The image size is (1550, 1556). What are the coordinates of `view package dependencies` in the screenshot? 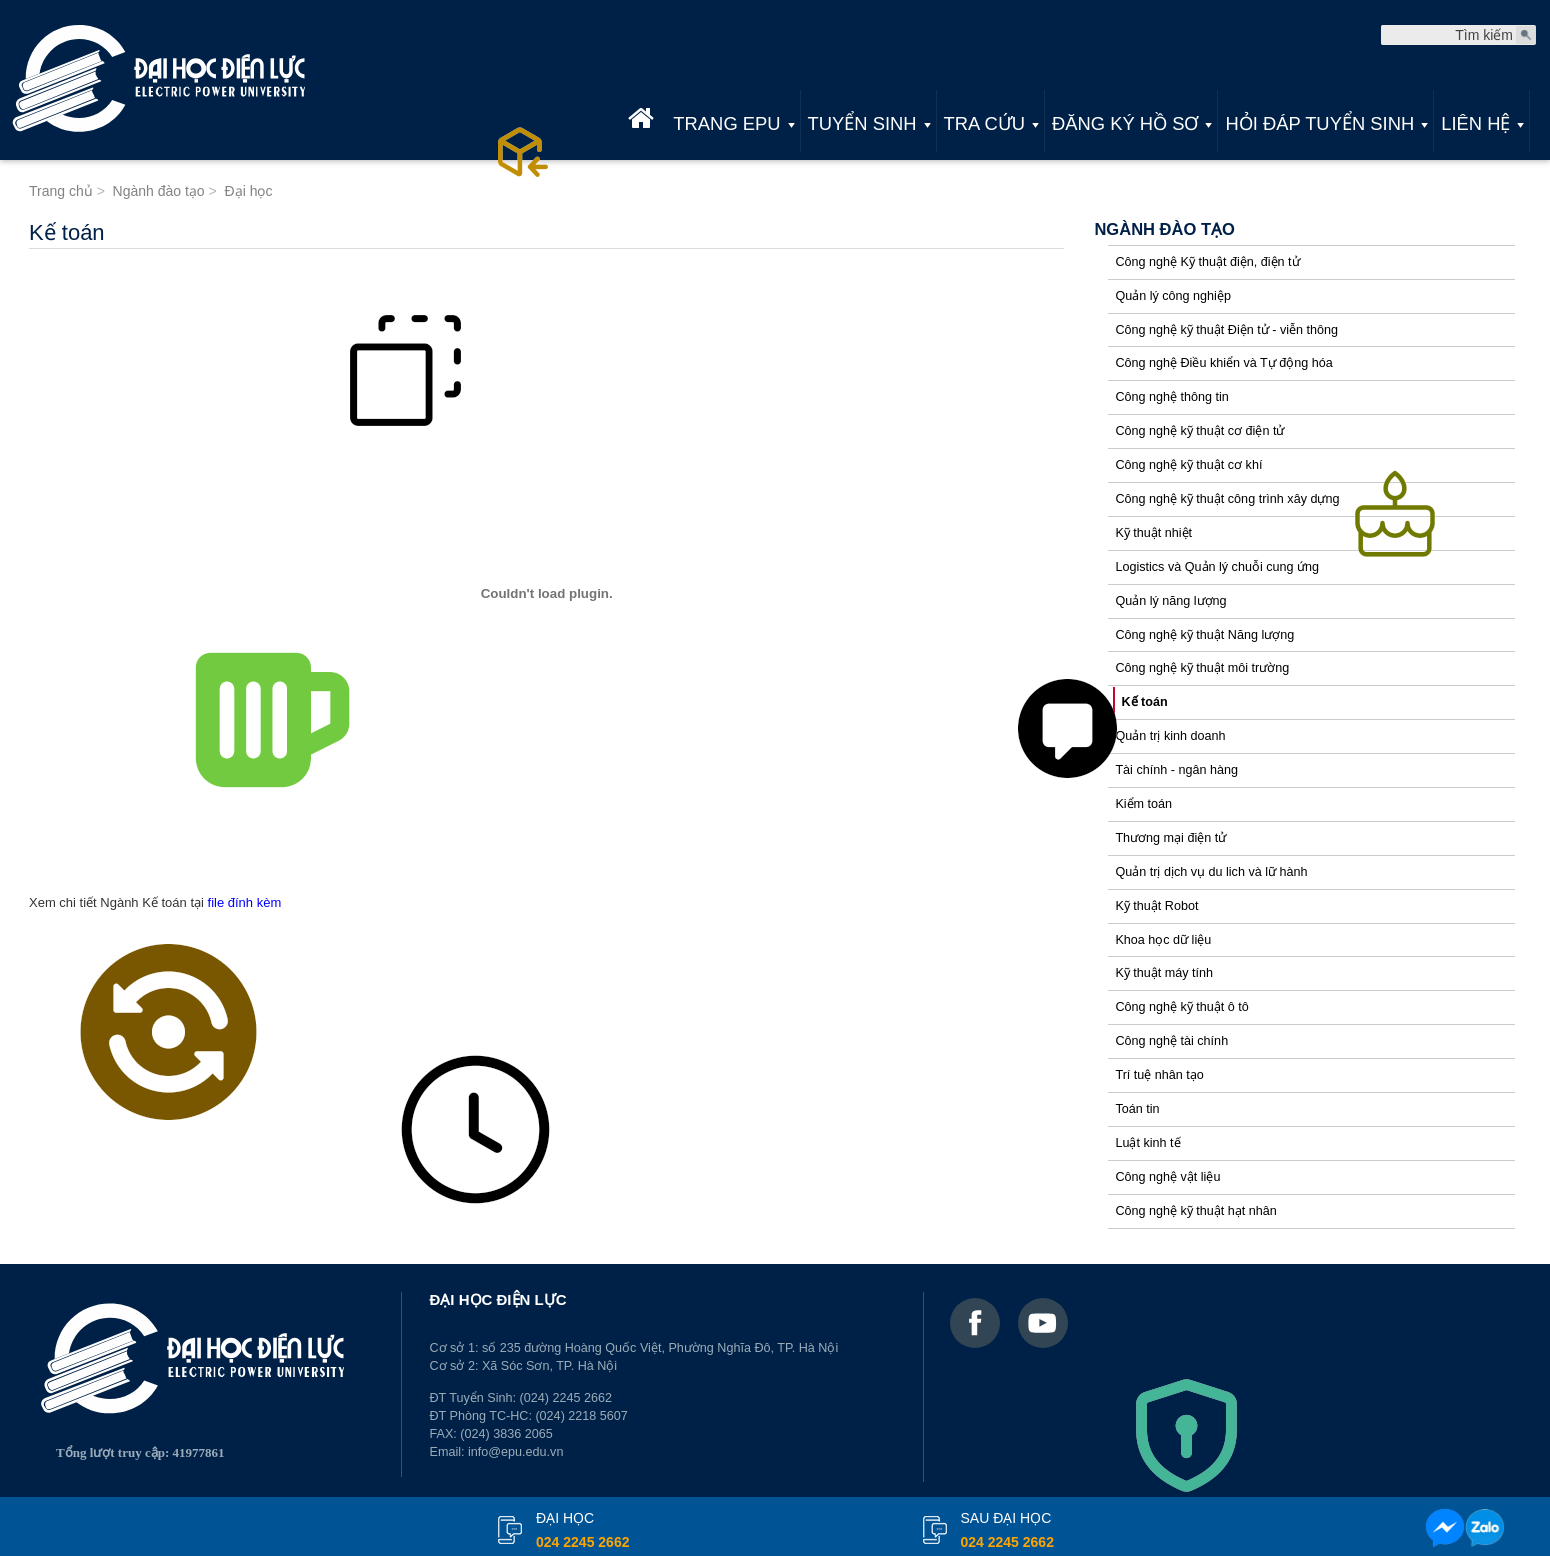 It's located at (523, 152).